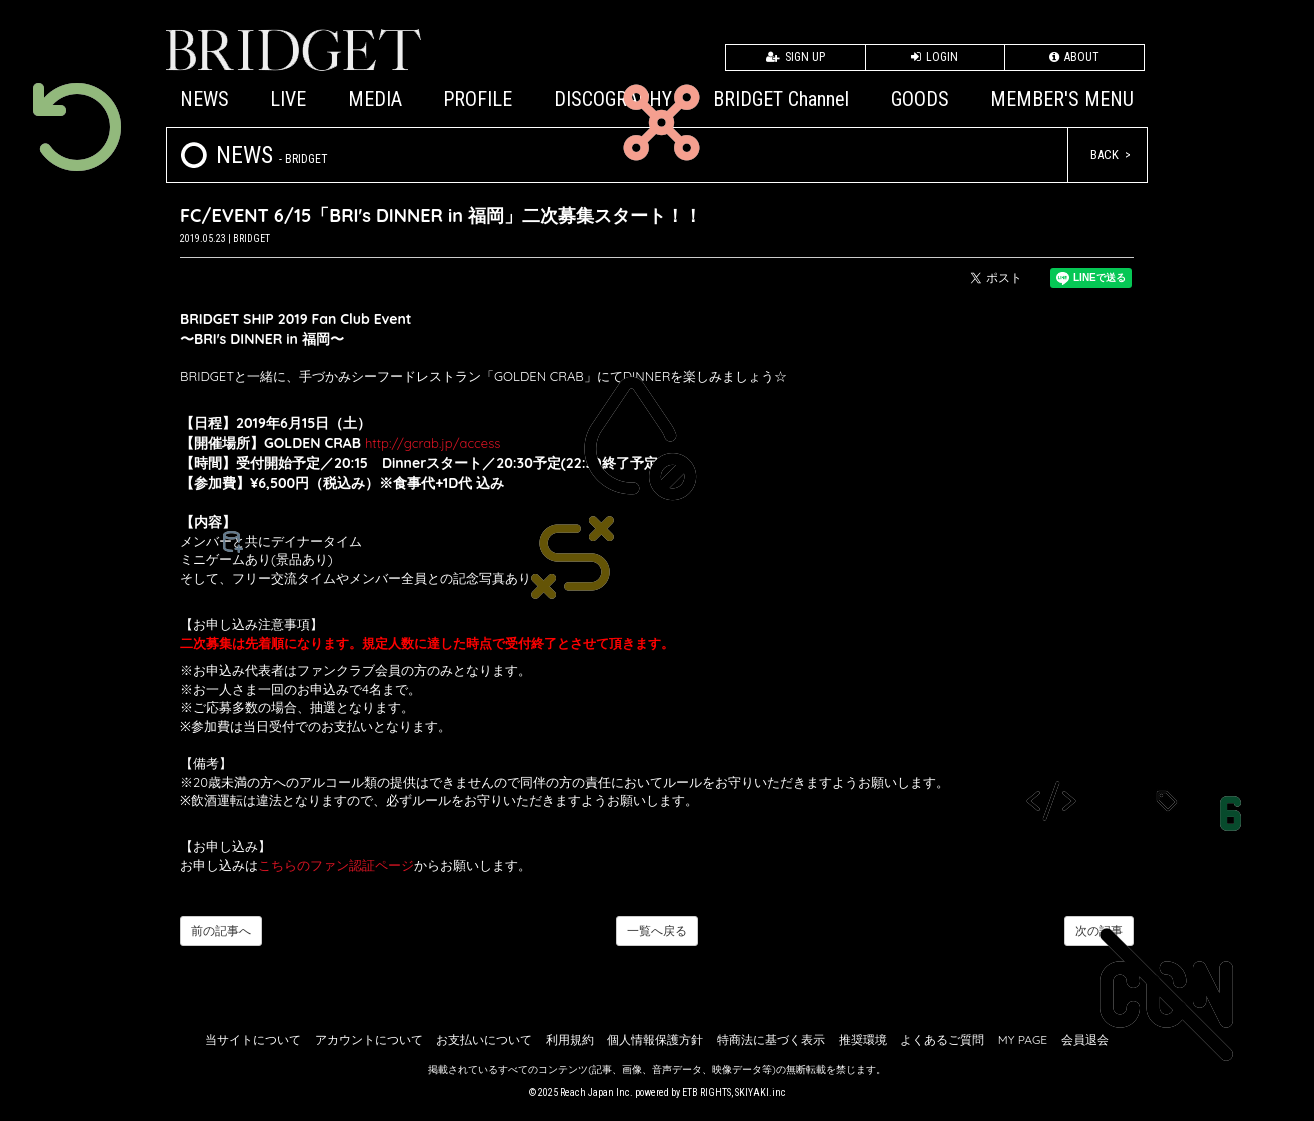 This screenshot has height=1121, width=1314. What do you see at coordinates (572, 557) in the screenshot?
I see `cancel or remove a route` at bounding box center [572, 557].